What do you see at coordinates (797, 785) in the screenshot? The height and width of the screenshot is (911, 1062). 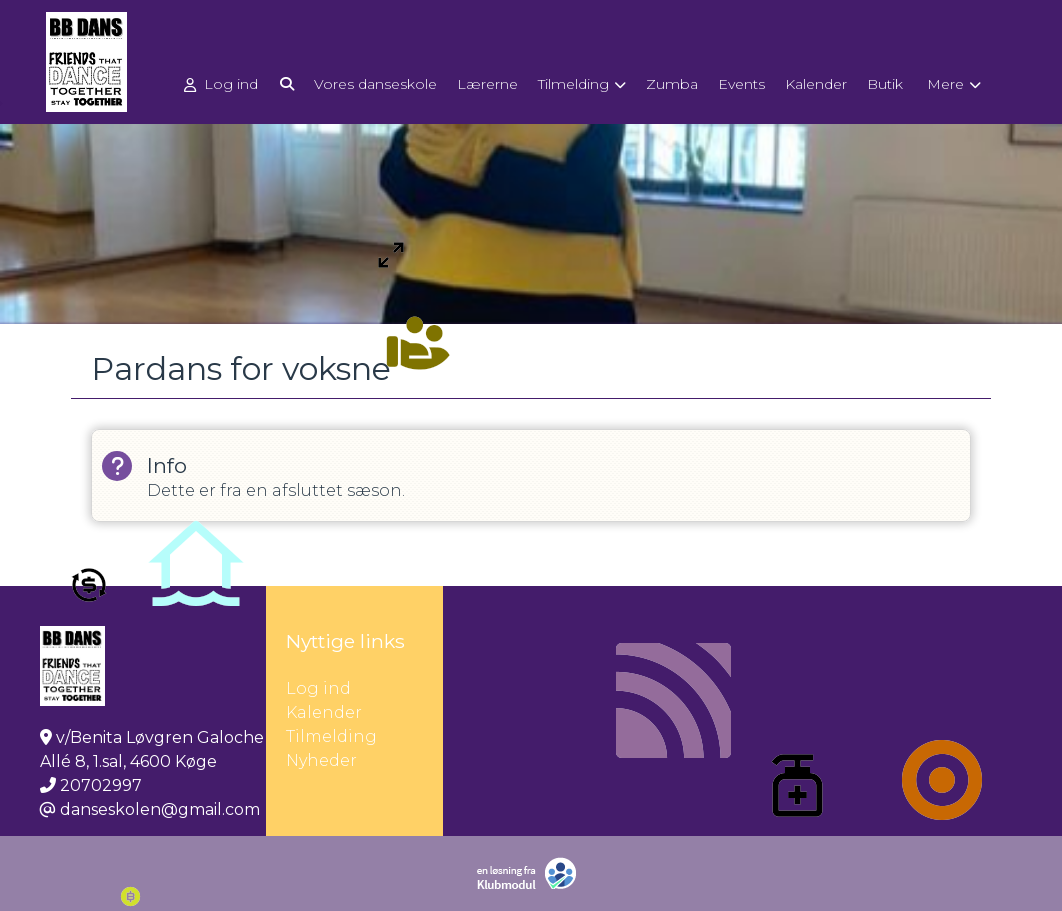 I see `access hand sanitizer station location` at bounding box center [797, 785].